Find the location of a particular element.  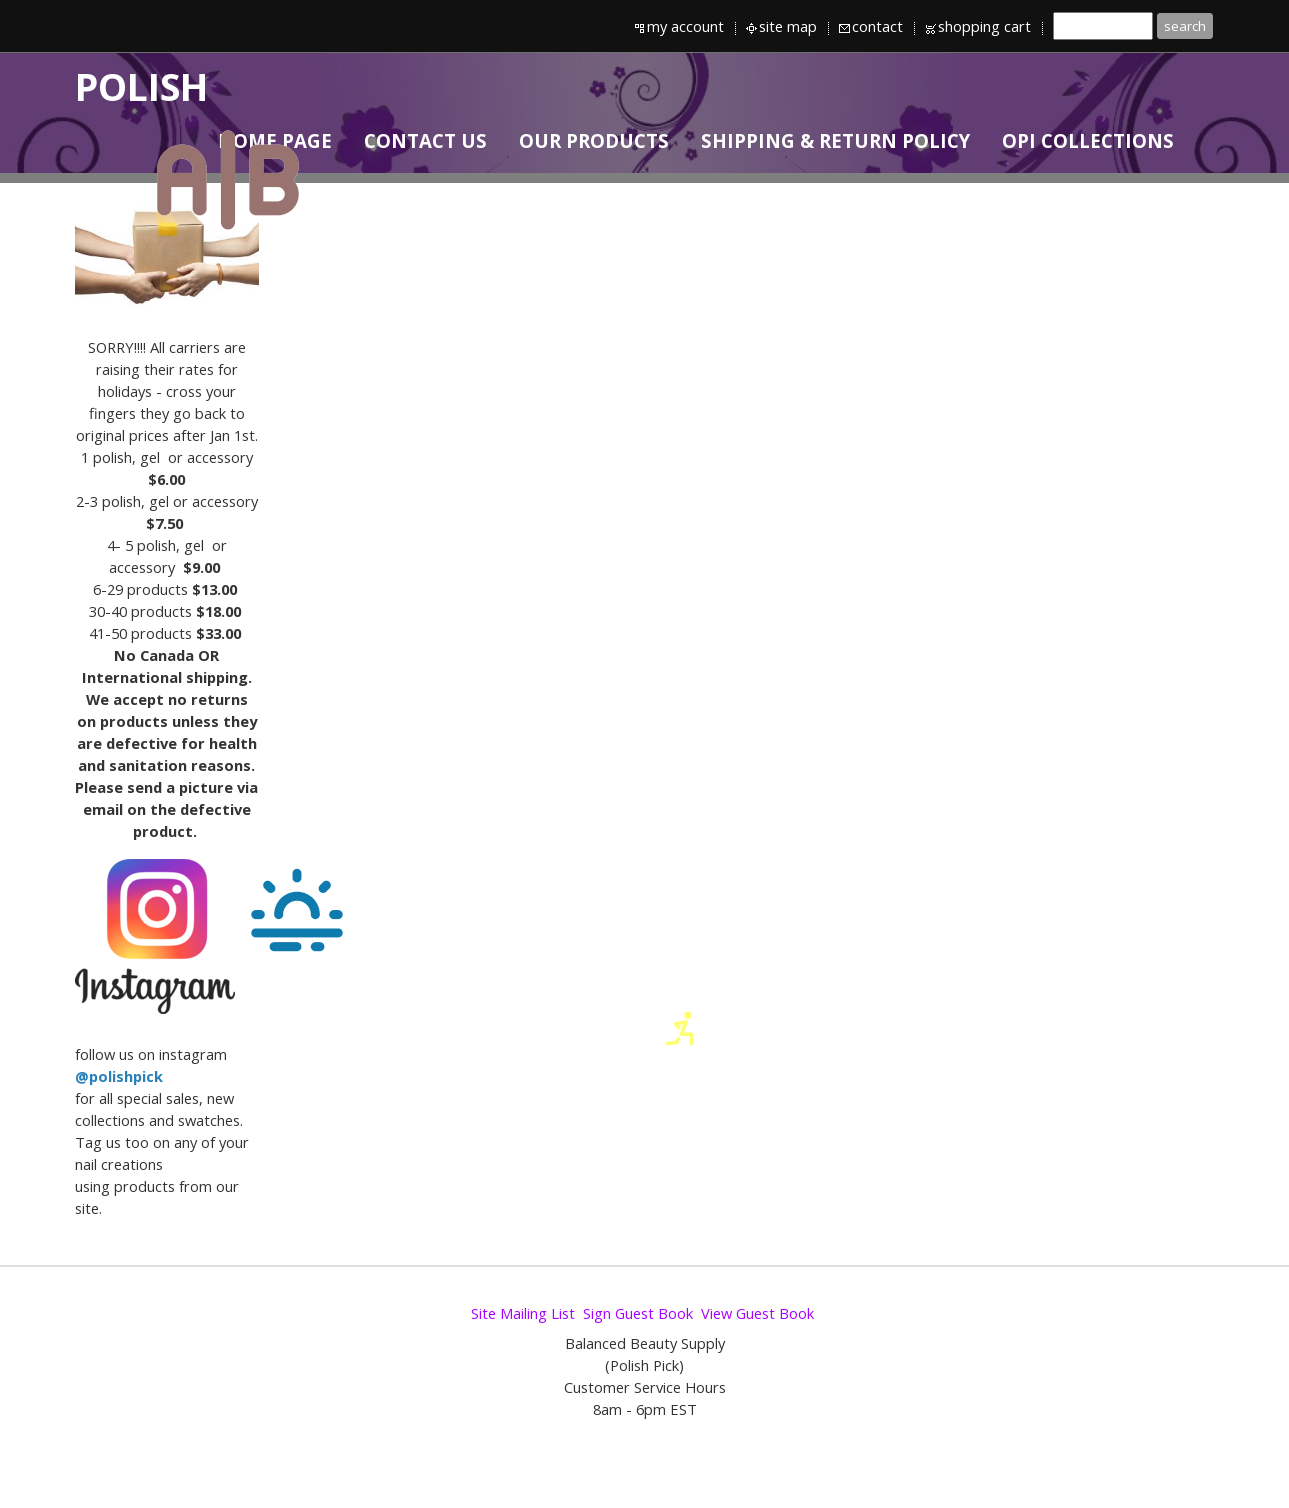

toggle between A/B testing variants is located at coordinates (228, 180).